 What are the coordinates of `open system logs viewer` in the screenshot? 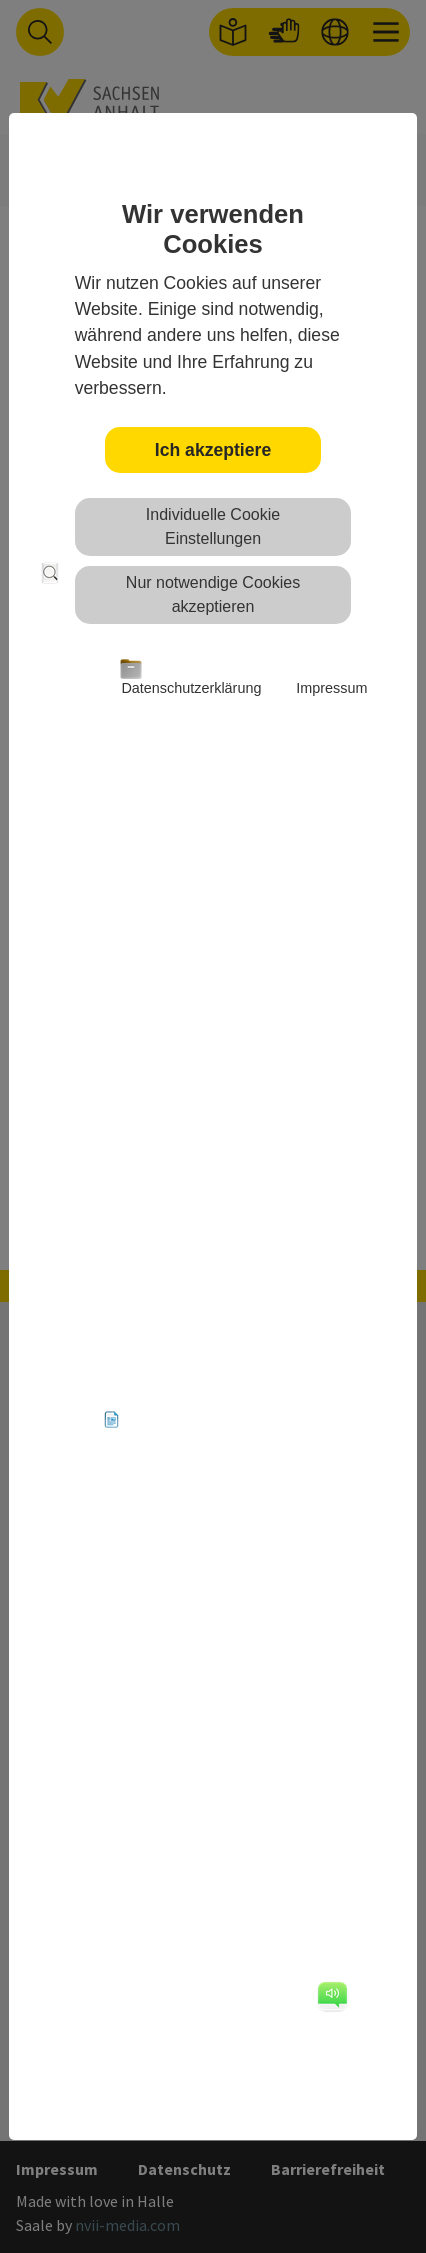 It's located at (50, 573).